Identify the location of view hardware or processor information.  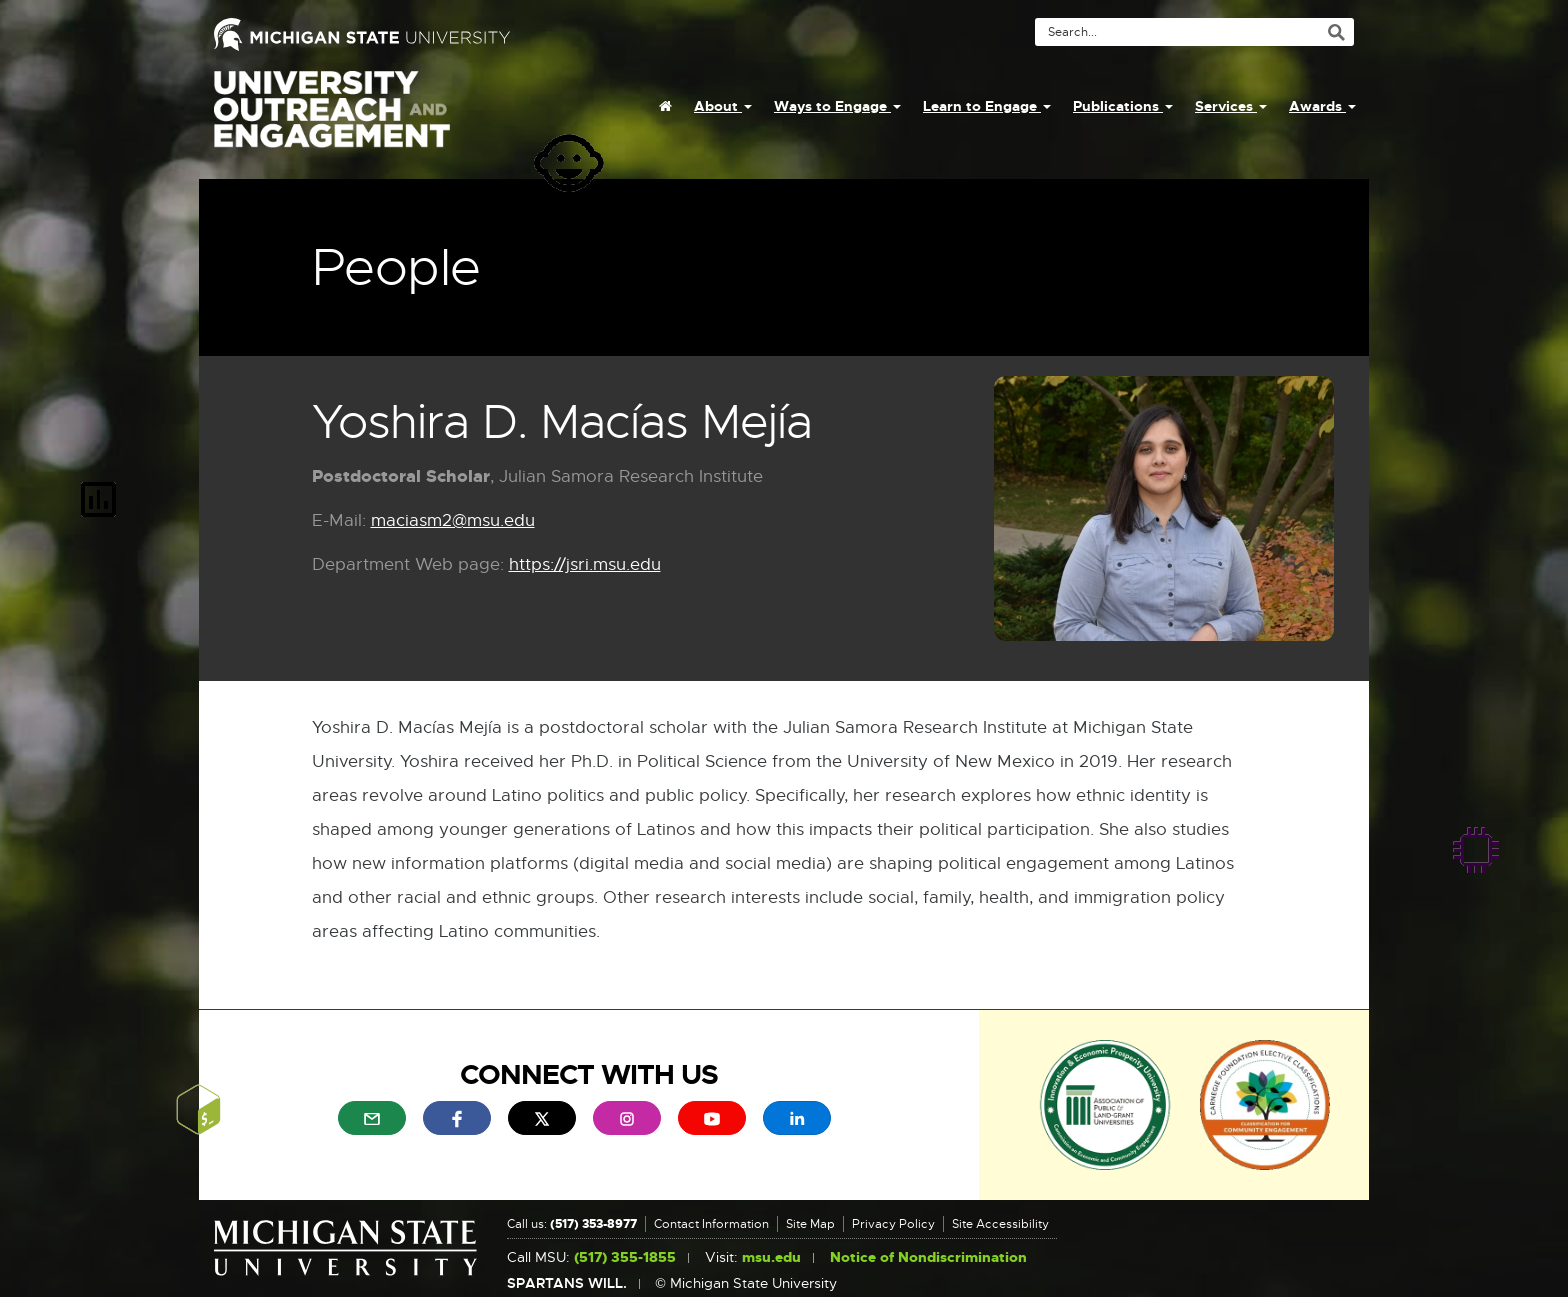
(1478, 852).